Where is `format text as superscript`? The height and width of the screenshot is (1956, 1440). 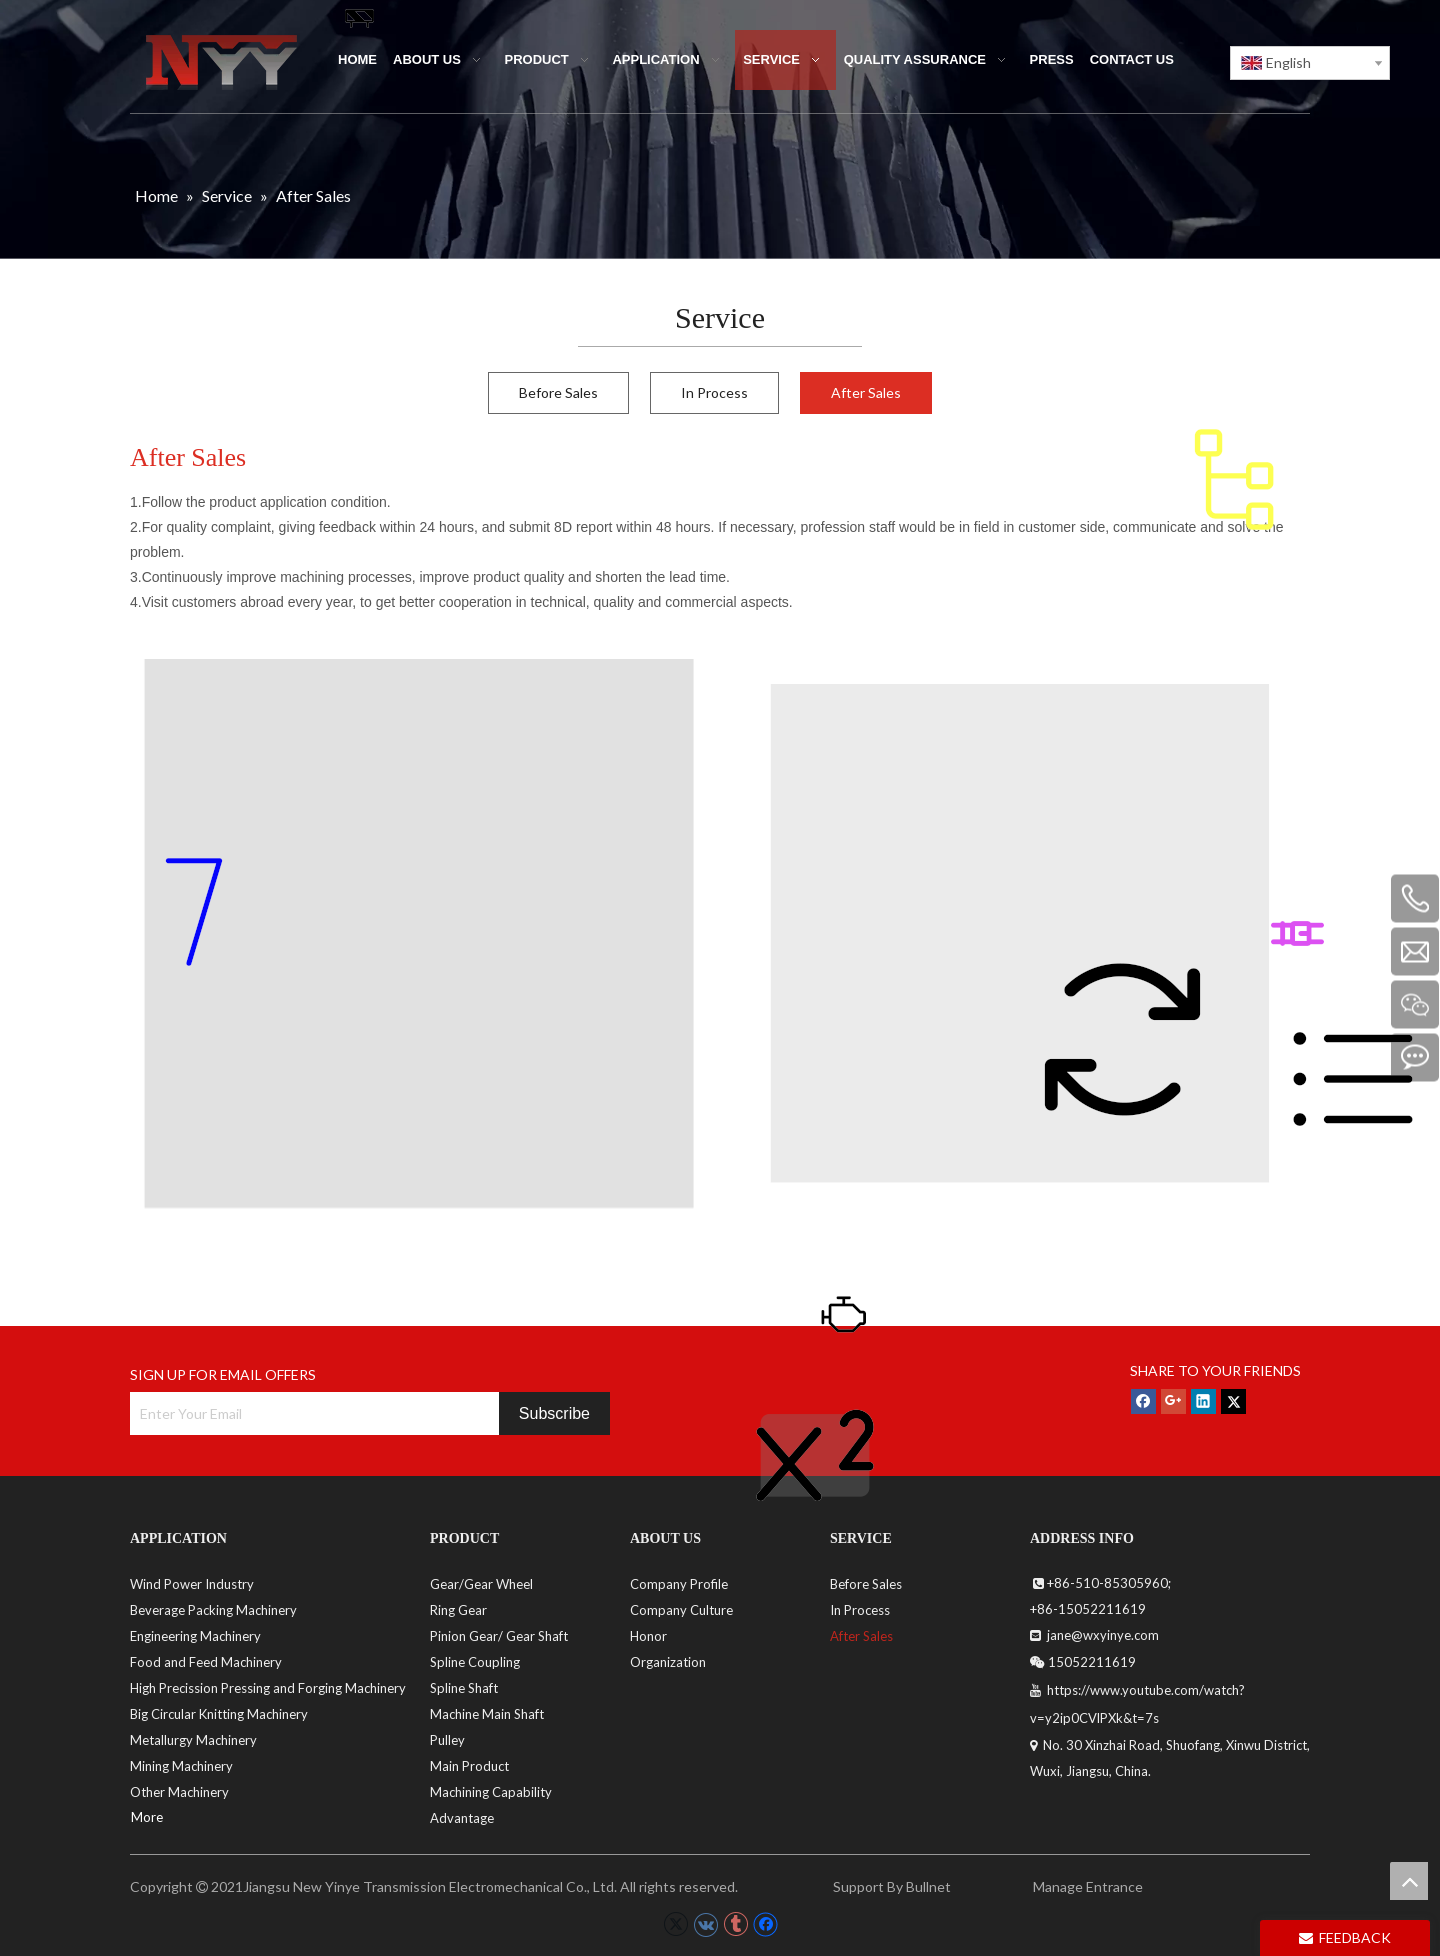
format text as superscript is located at coordinates (808, 1457).